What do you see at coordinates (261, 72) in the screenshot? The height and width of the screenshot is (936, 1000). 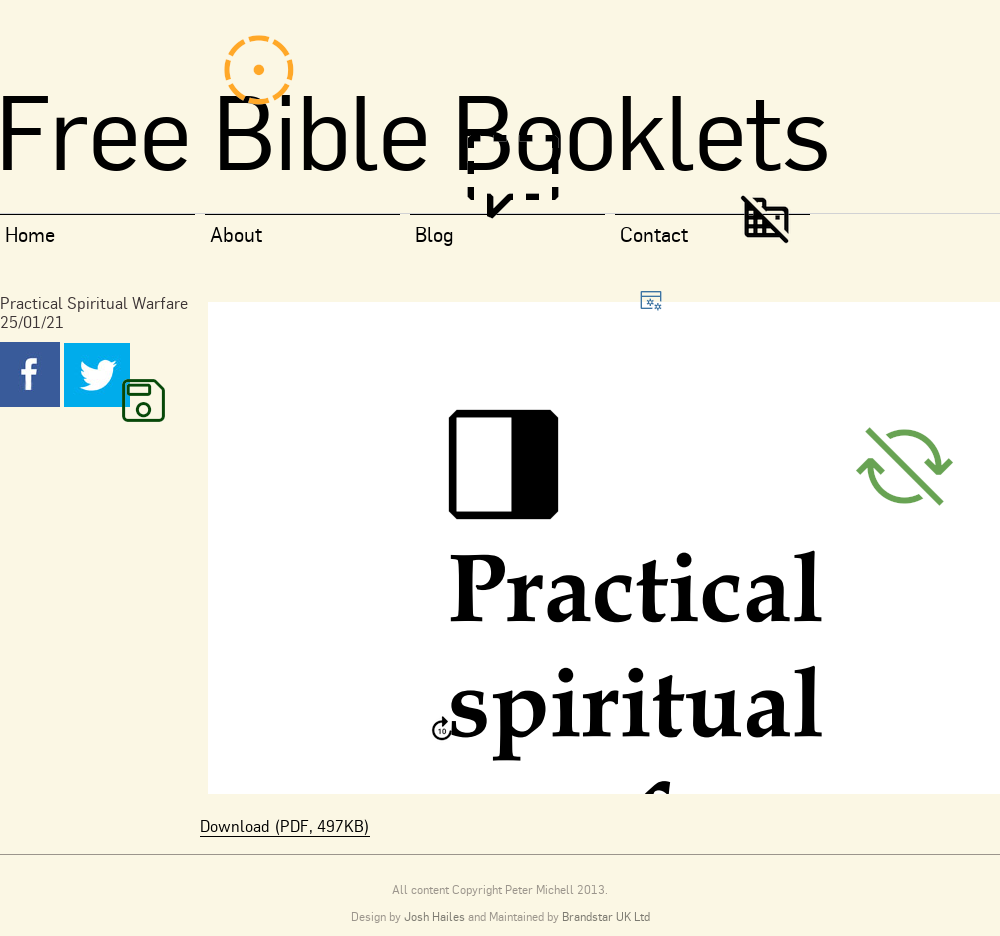 I see `create a new draft issue` at bounding box center [261, 72].